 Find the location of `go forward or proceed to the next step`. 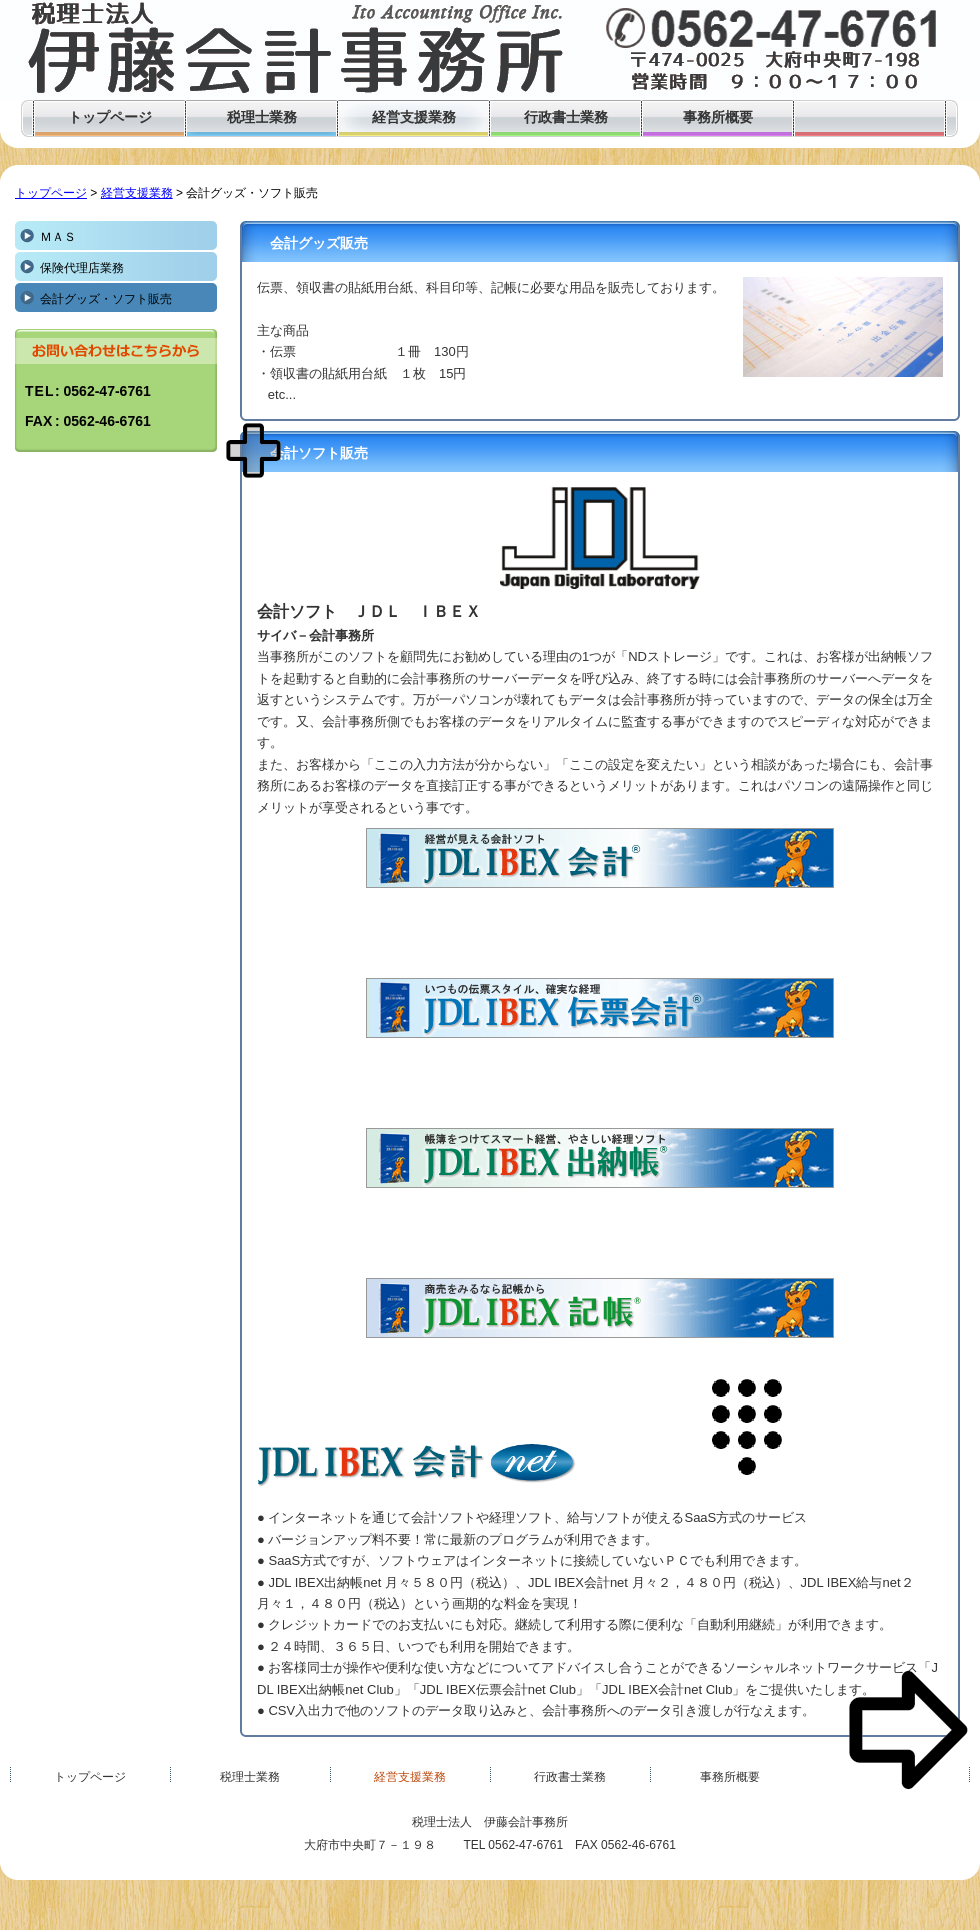

go forward or proceed to the next step is located at coordinates (904, 1730).